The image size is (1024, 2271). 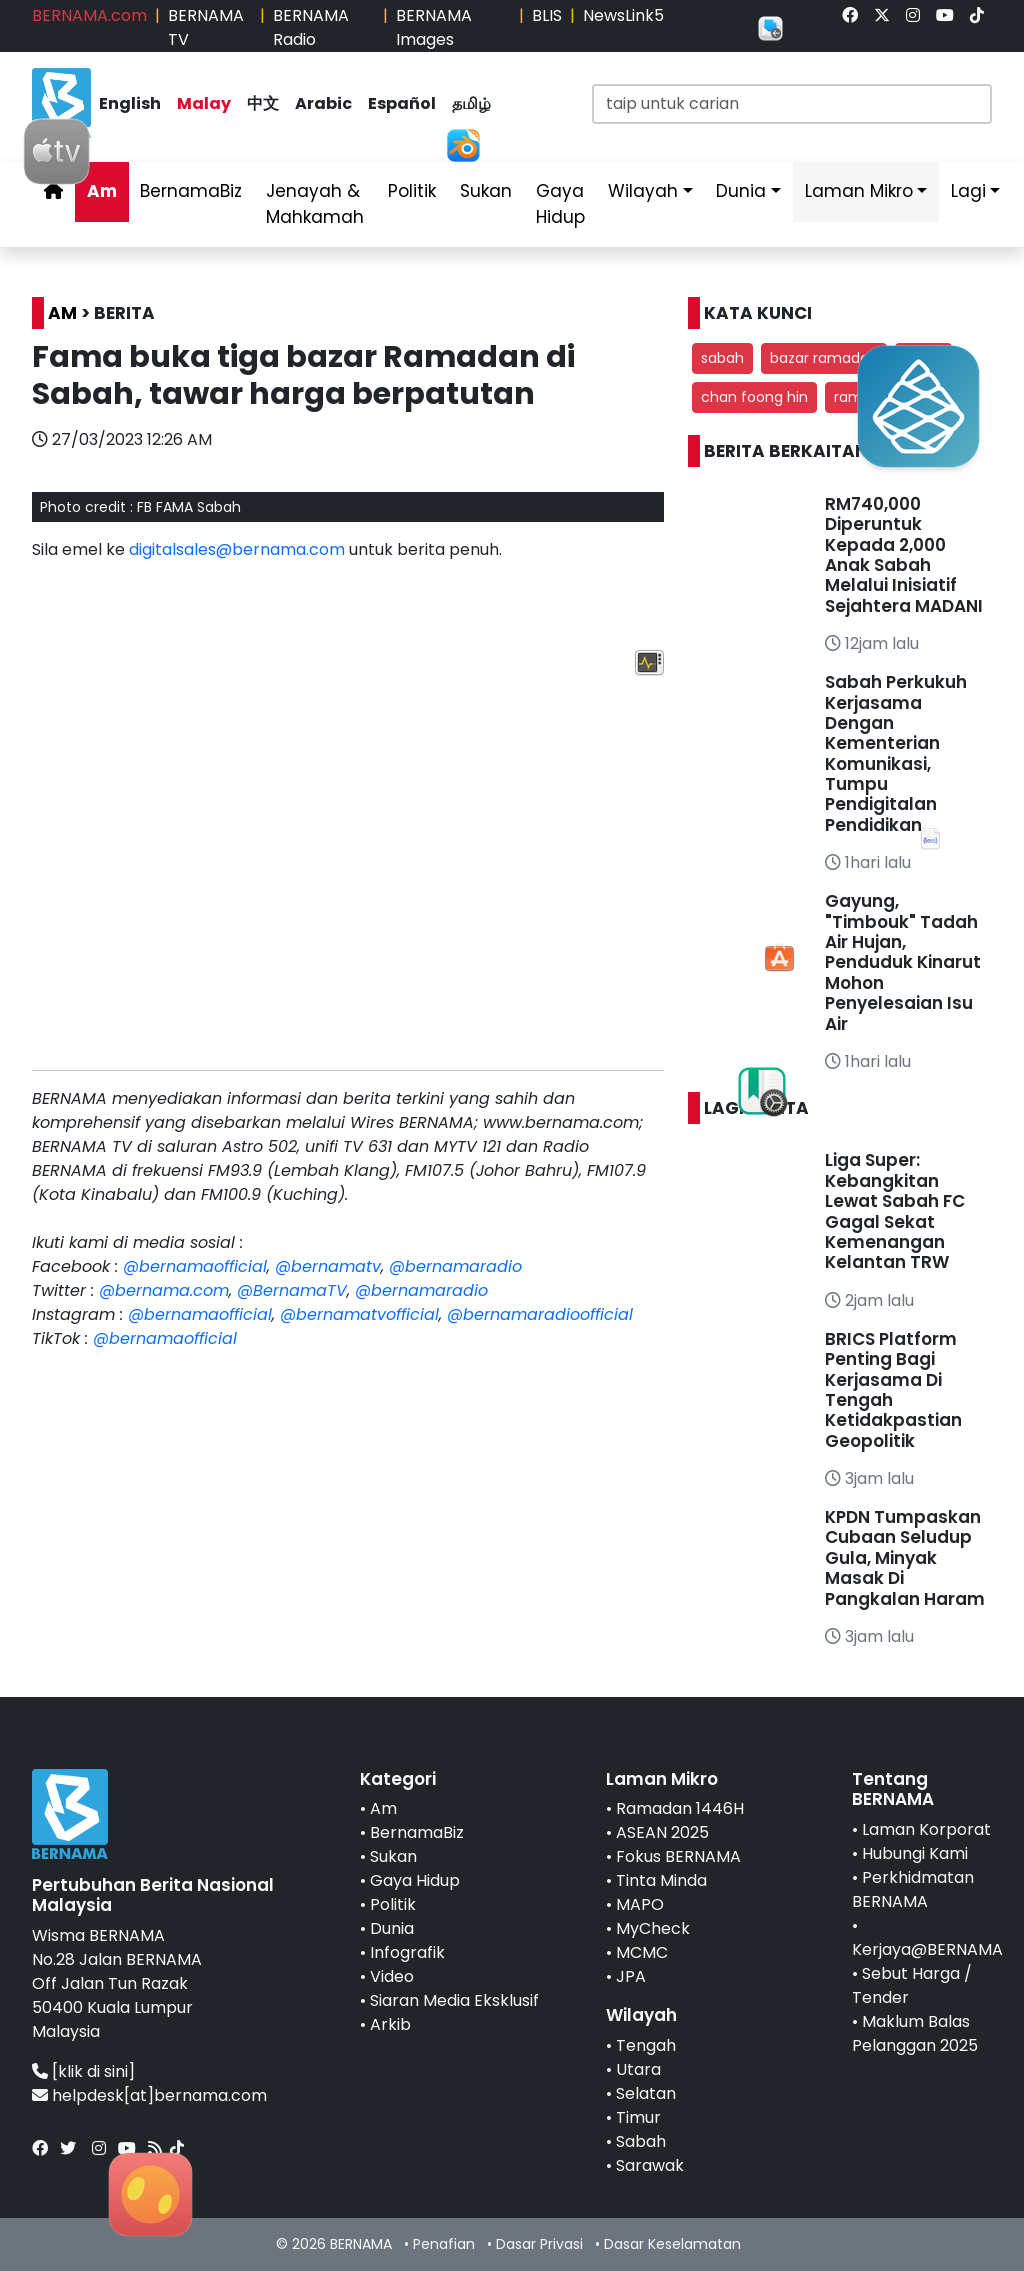 What do you see at coordinates (150, 2194) in the screenshot?
I see `open AntaresSQL database management app` at bounding box center [150, 2194].